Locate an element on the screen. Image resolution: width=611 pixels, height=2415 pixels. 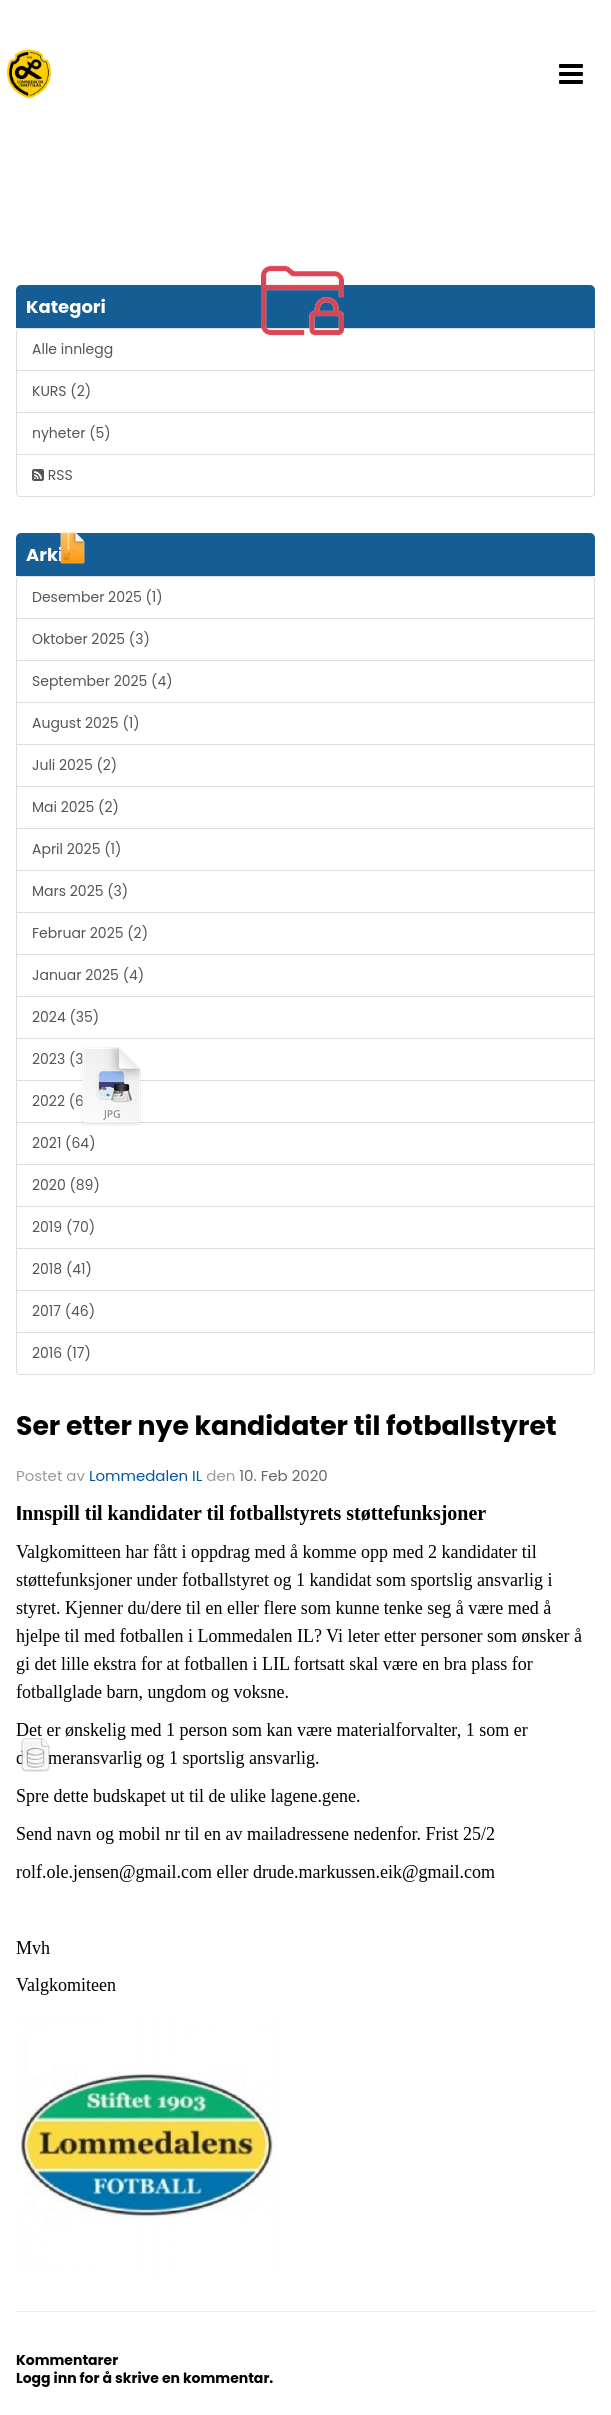
a jpg image file is located at coordinates (111, 1086).